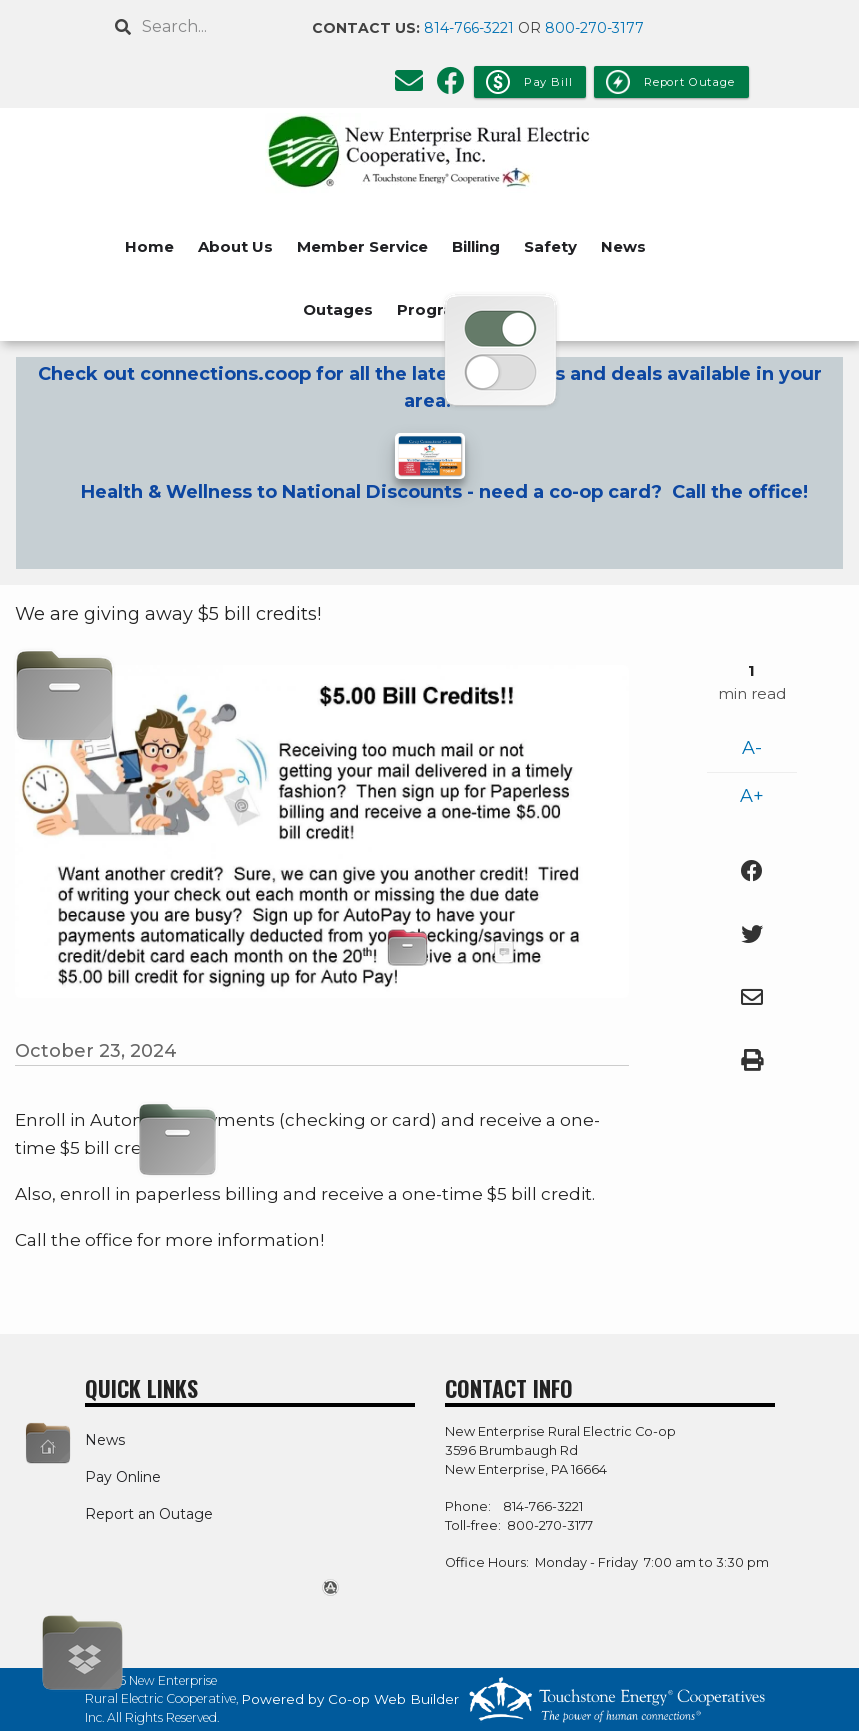 The height and width of the screenshot is (1731, 859). I want to click on access your home folder, so click(48, 1443).